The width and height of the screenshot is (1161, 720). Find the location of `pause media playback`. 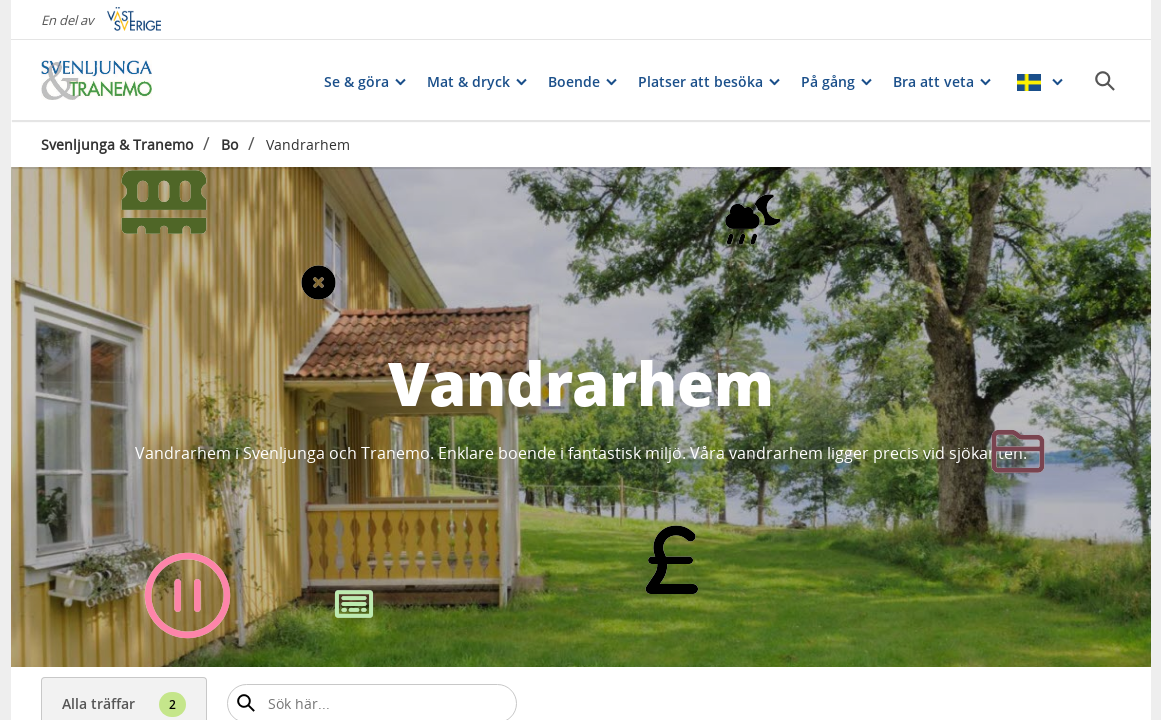

pause media playback is located at coordinates (187, 595).